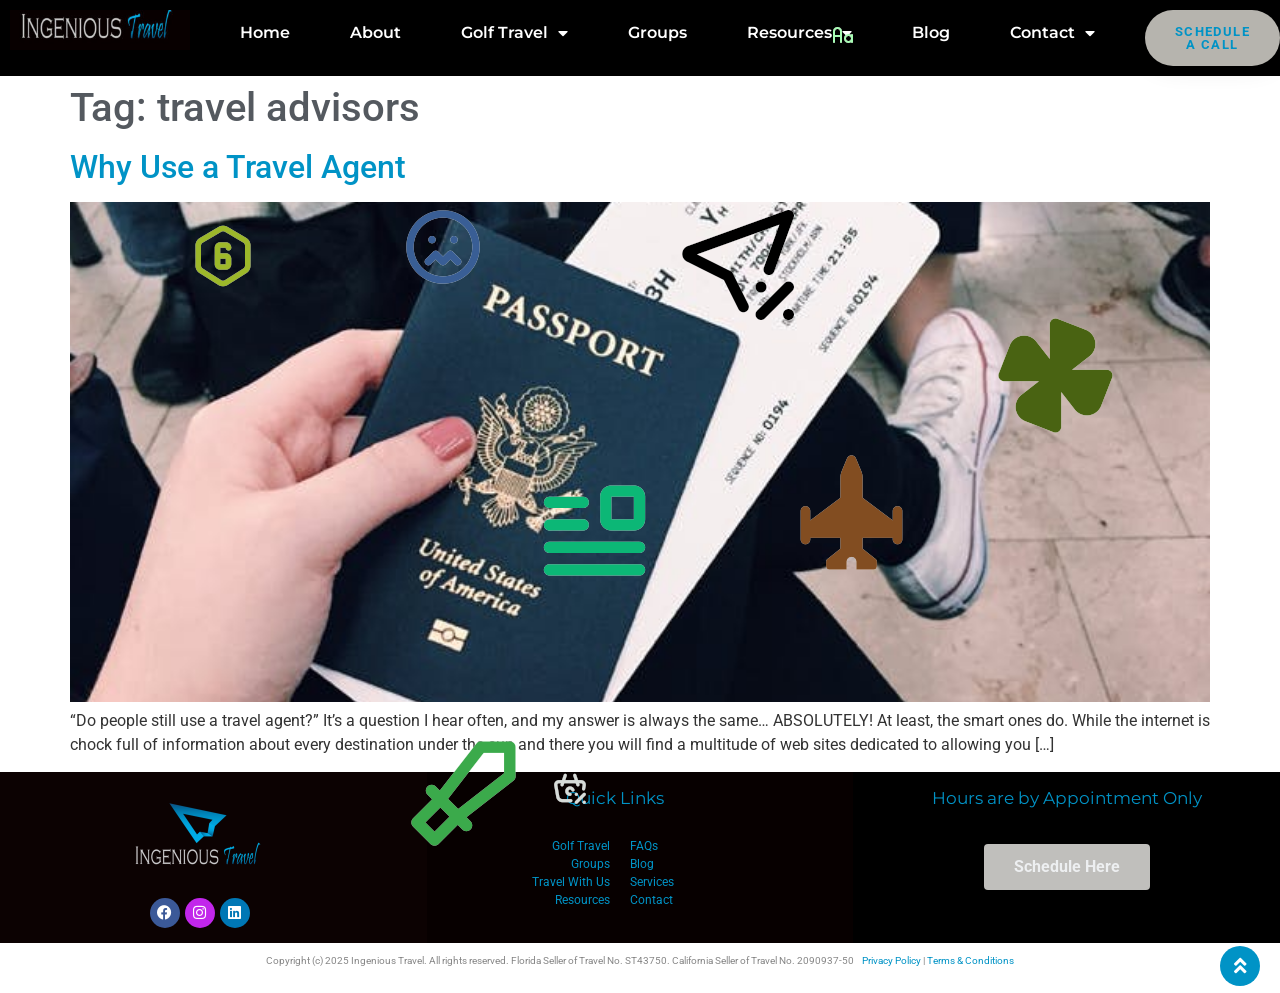 The height and width of the screenshot is (993, 1280). Describe the element at coordinates (851, 512) in the screenshot. I see `access flight or aviation features` at that location.